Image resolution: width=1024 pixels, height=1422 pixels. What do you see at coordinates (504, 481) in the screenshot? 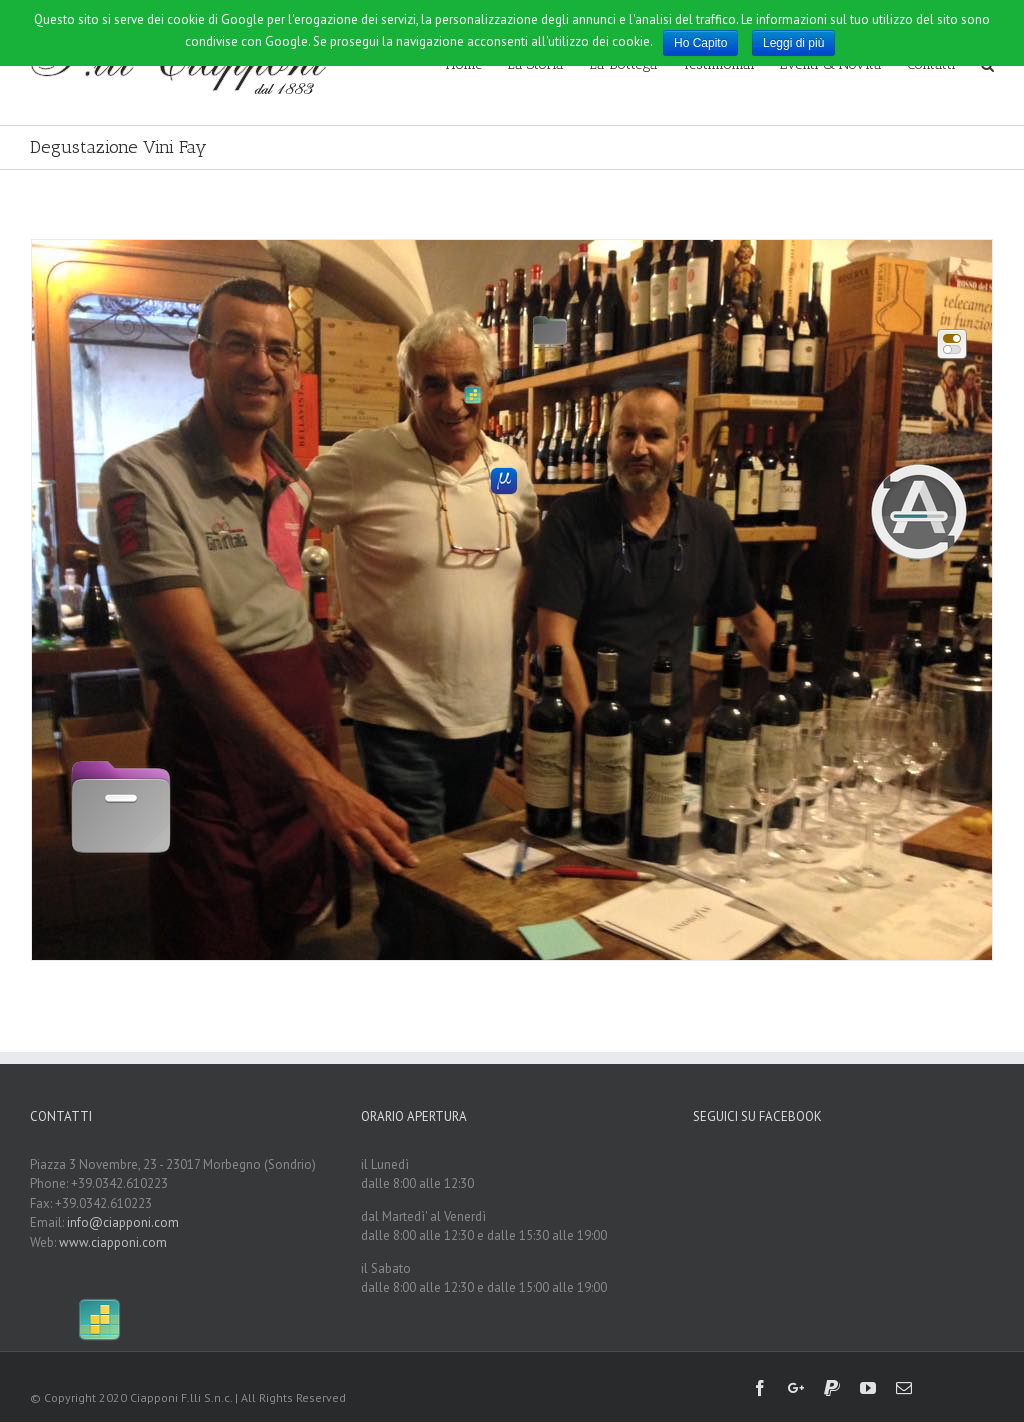
I see `open the Micro app` at bounding box center [504, 481].